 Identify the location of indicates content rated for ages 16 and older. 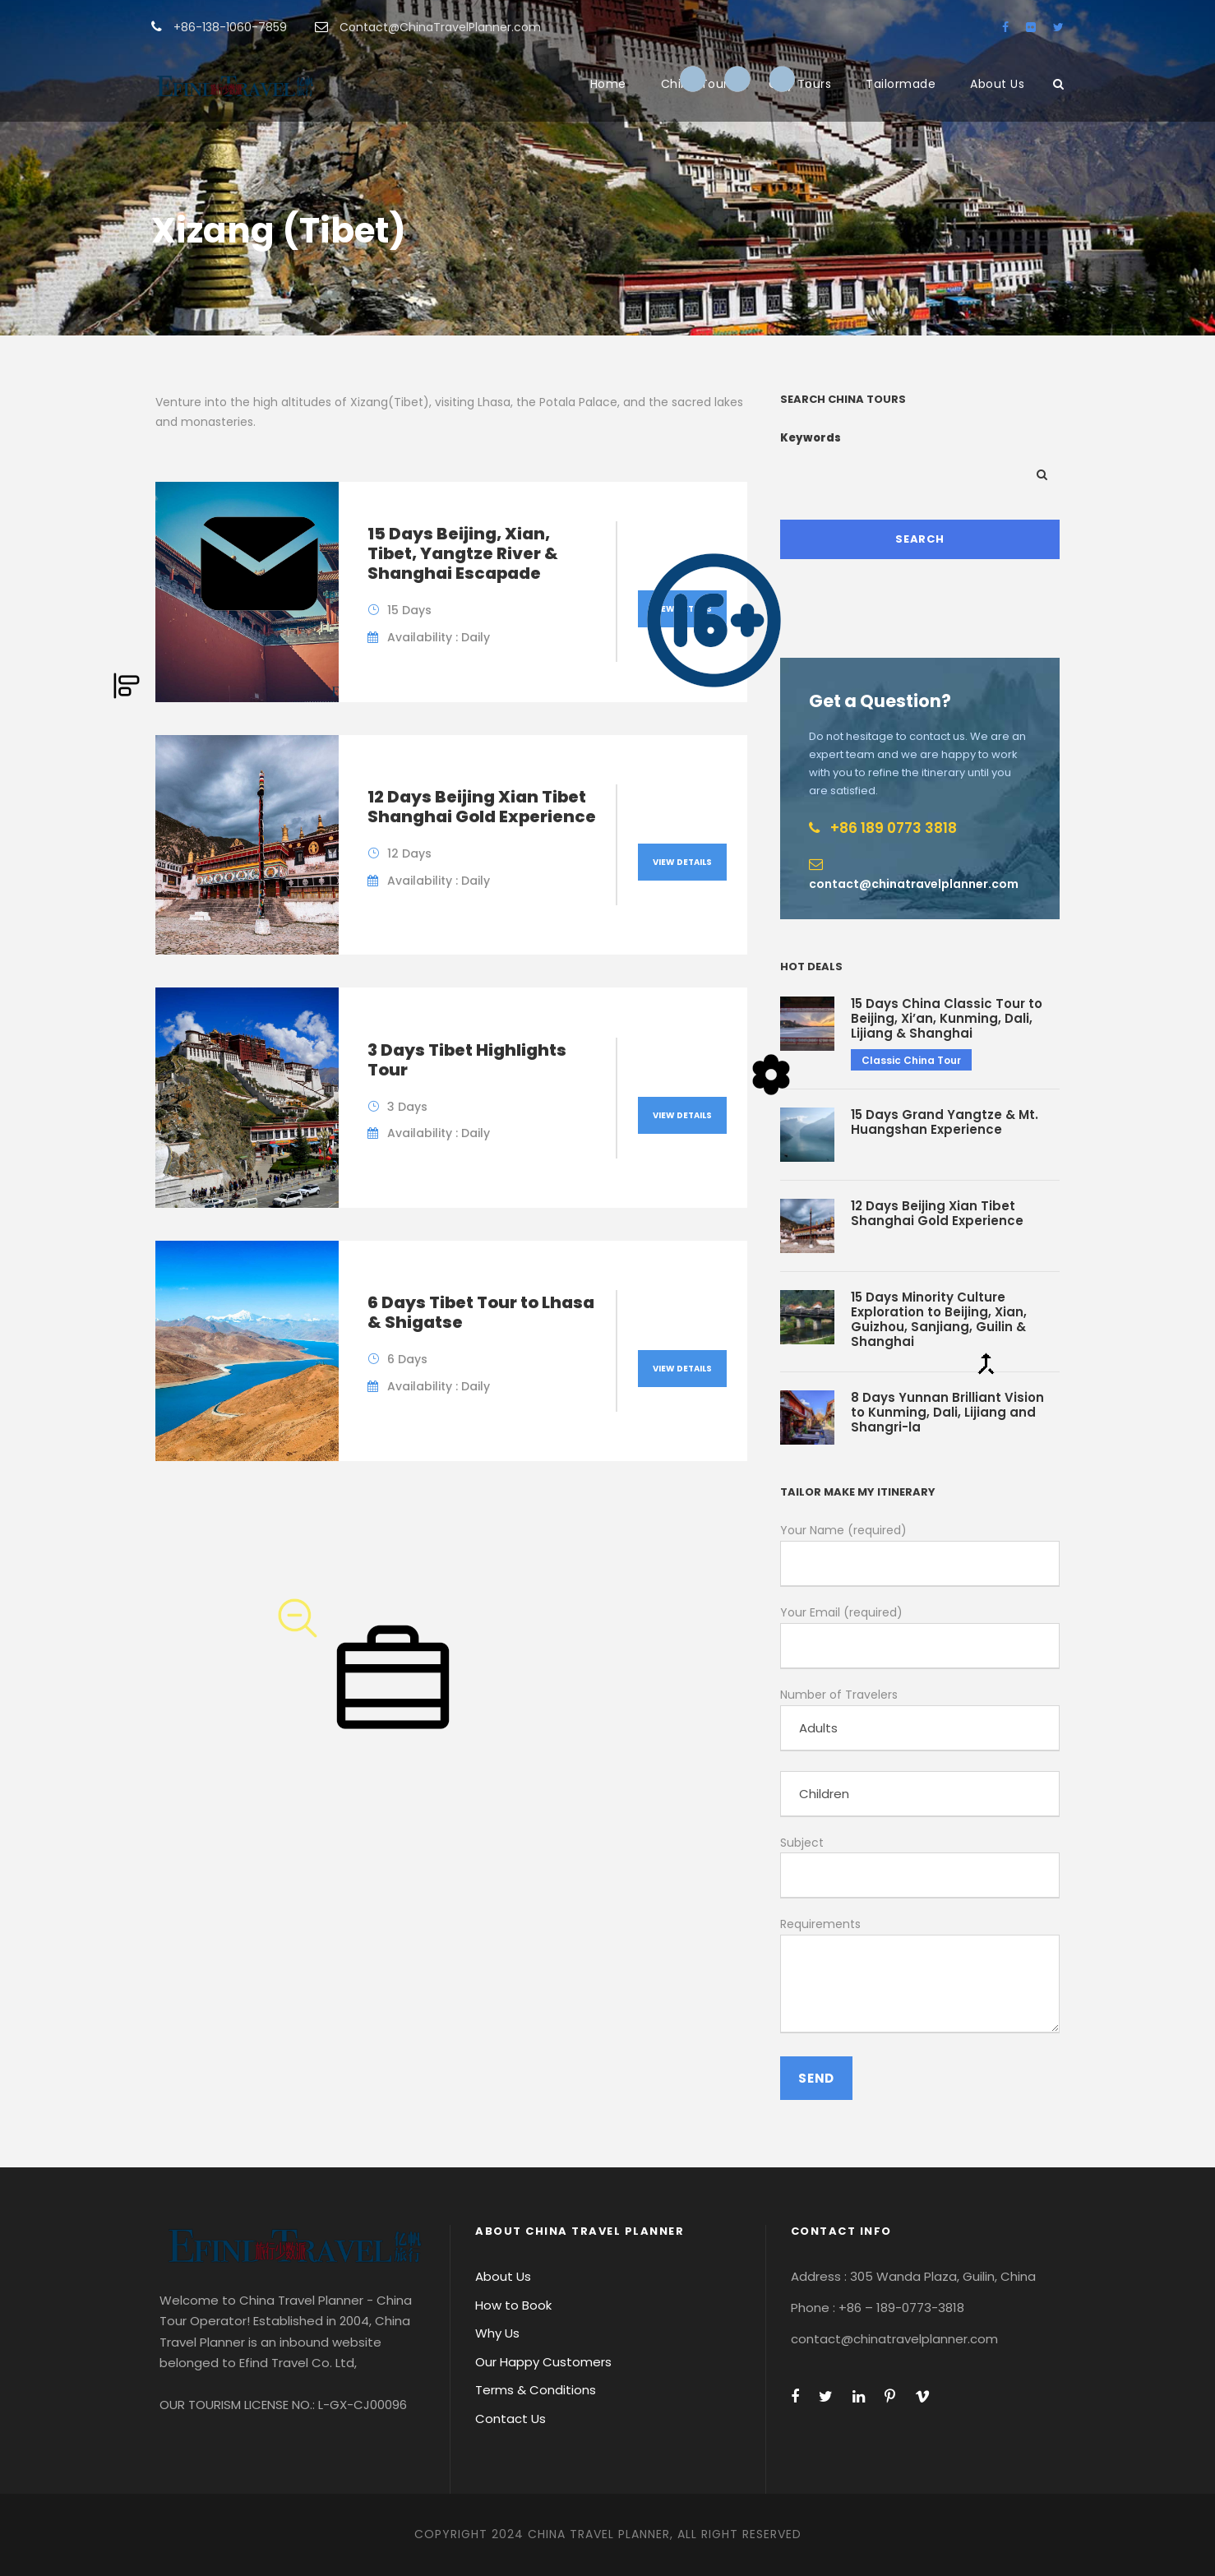
(714, 620).